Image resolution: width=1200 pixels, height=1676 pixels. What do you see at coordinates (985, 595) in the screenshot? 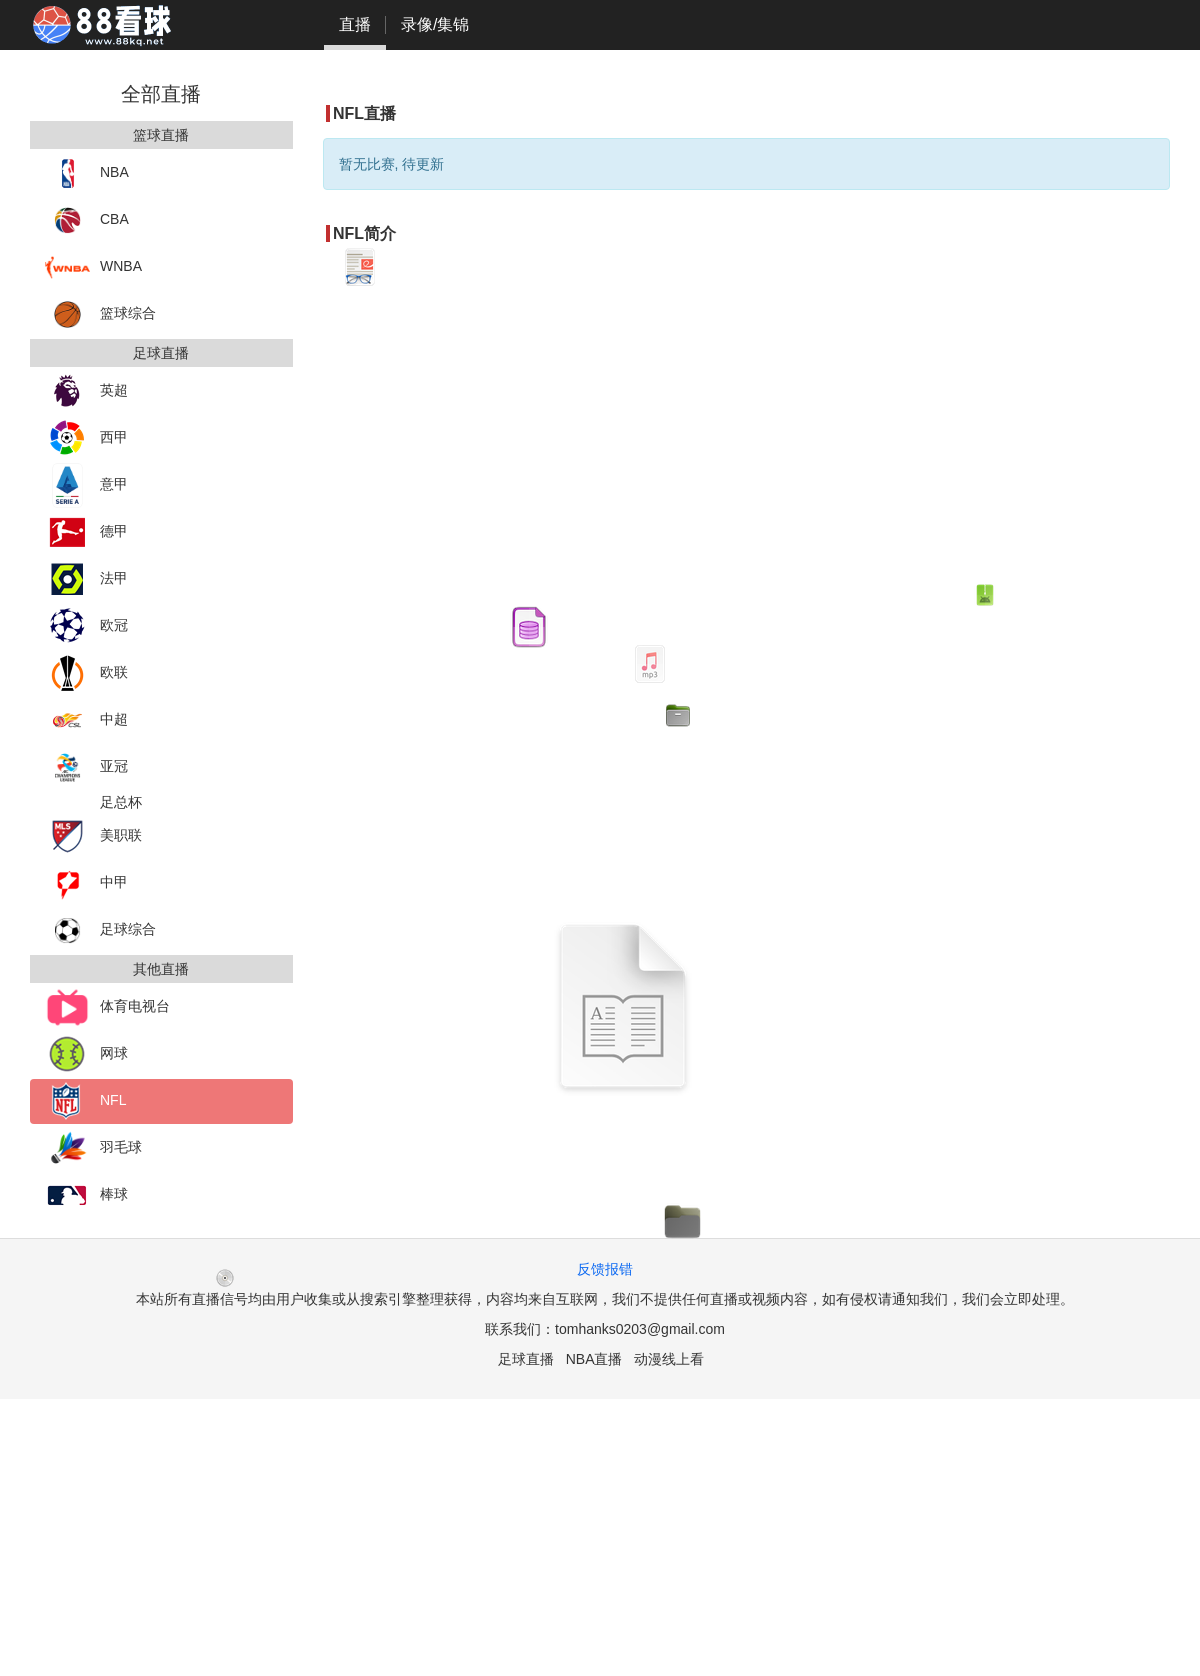
I see `an android application package file` at bounding box center [985, 595].